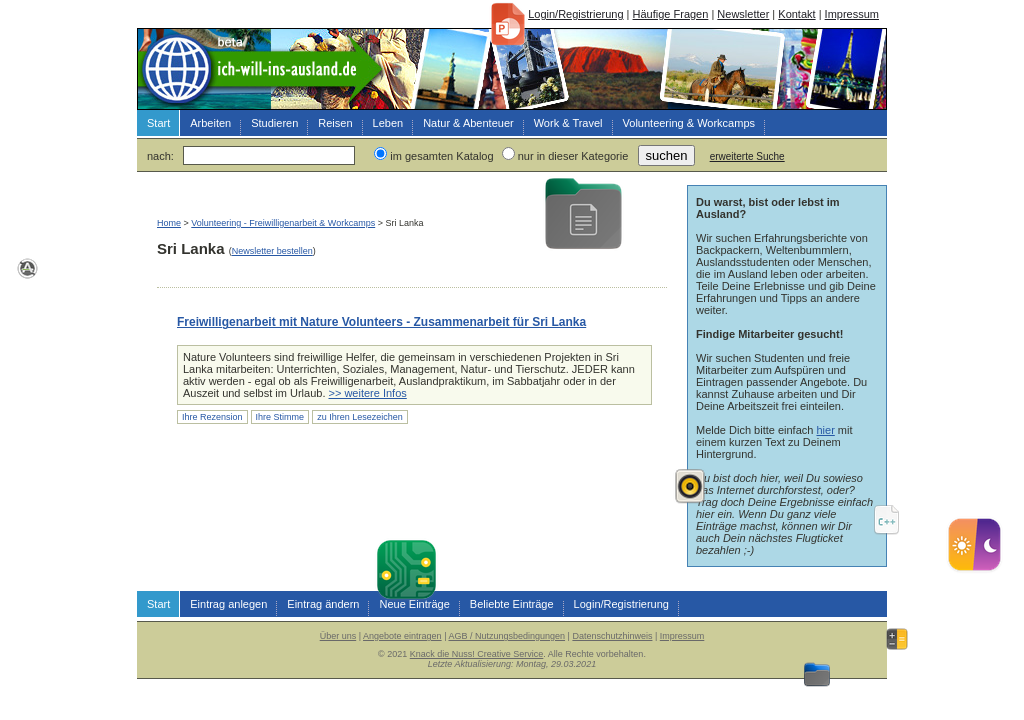 This screenshot has height=720, width=1024. Describe the element at coordinates (406, 569) in the screenshot. I see `open pcbnew circuit board design application` at that location.